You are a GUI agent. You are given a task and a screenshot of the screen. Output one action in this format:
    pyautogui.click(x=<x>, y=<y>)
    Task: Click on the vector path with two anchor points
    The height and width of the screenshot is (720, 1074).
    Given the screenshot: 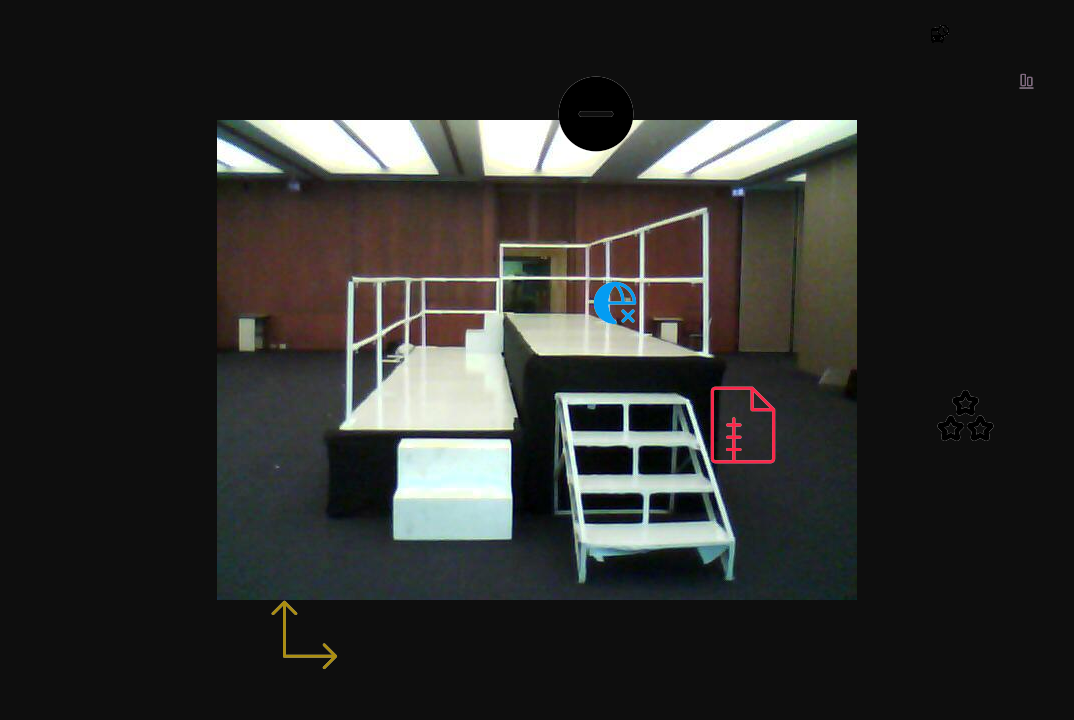 What is the action you would take?
    pyautogui.click(x=301, y=633)
    